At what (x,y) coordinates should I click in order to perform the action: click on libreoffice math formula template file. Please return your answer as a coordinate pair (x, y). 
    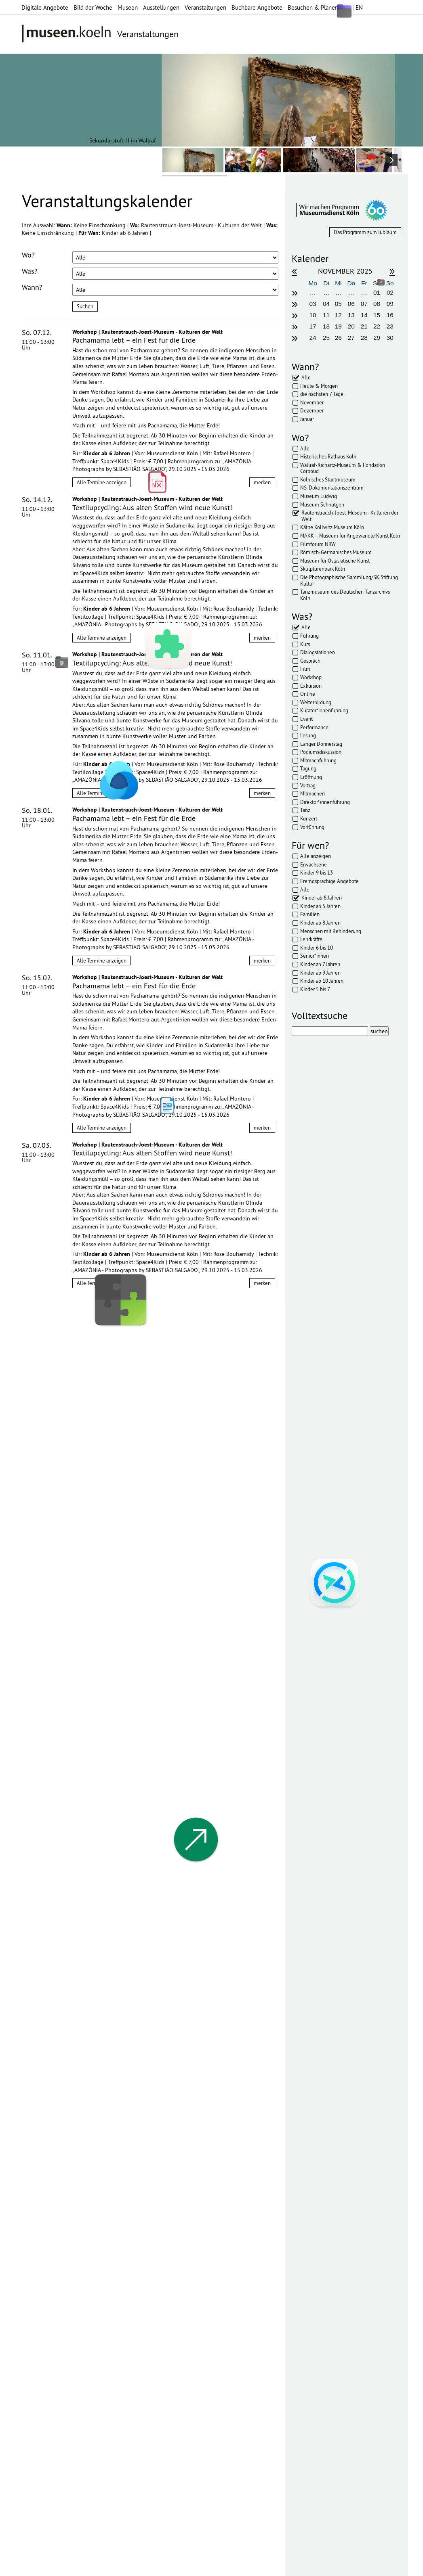
    Looking at the image, I should click on (157, 482).